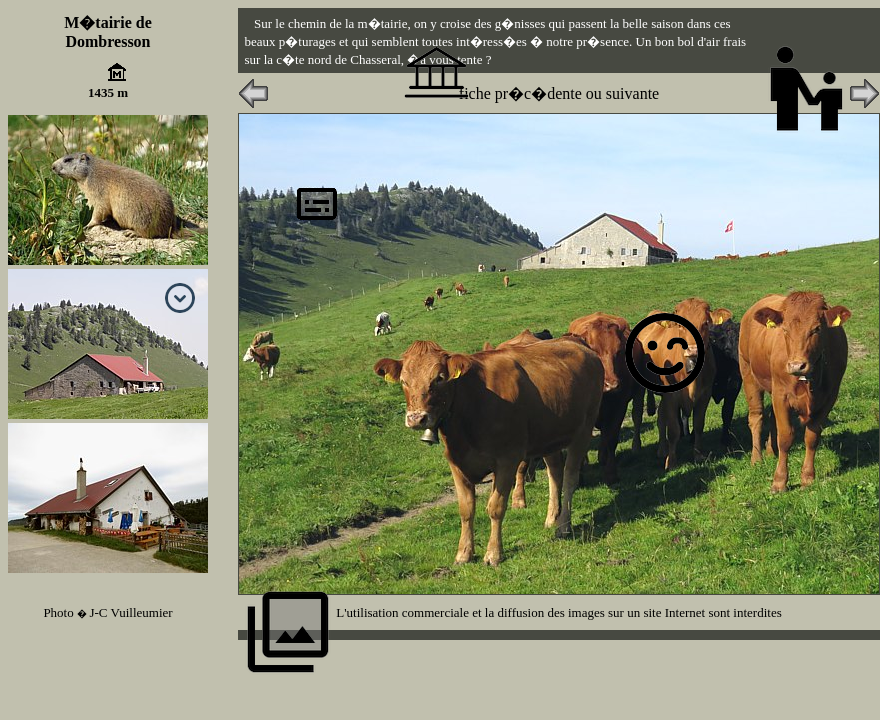 The height and width of the screenshot is (720, 880). Describe the element at coordinates (180, 298) in the screenshot. I see `expand to show more content` at that location.